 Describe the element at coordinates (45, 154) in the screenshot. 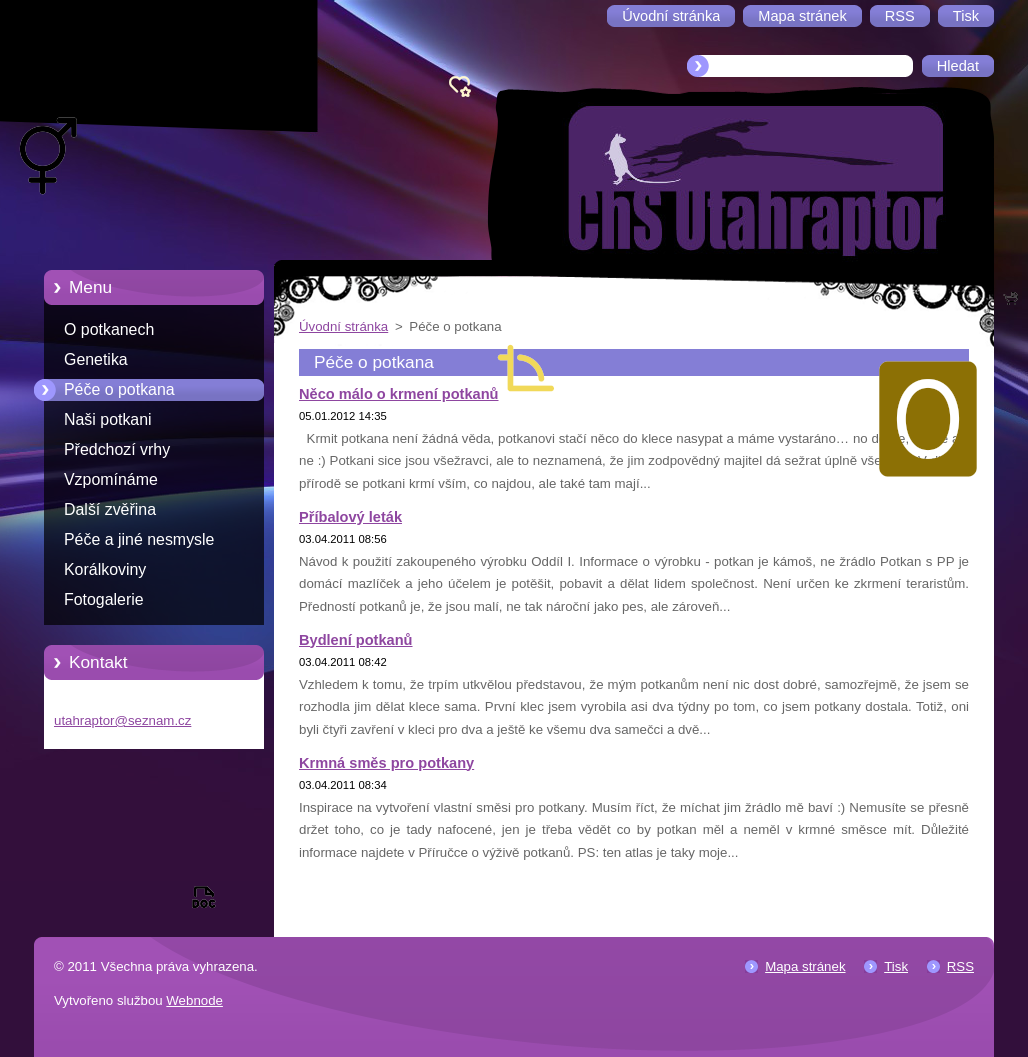

I see `select intersex gender identity` at that location.